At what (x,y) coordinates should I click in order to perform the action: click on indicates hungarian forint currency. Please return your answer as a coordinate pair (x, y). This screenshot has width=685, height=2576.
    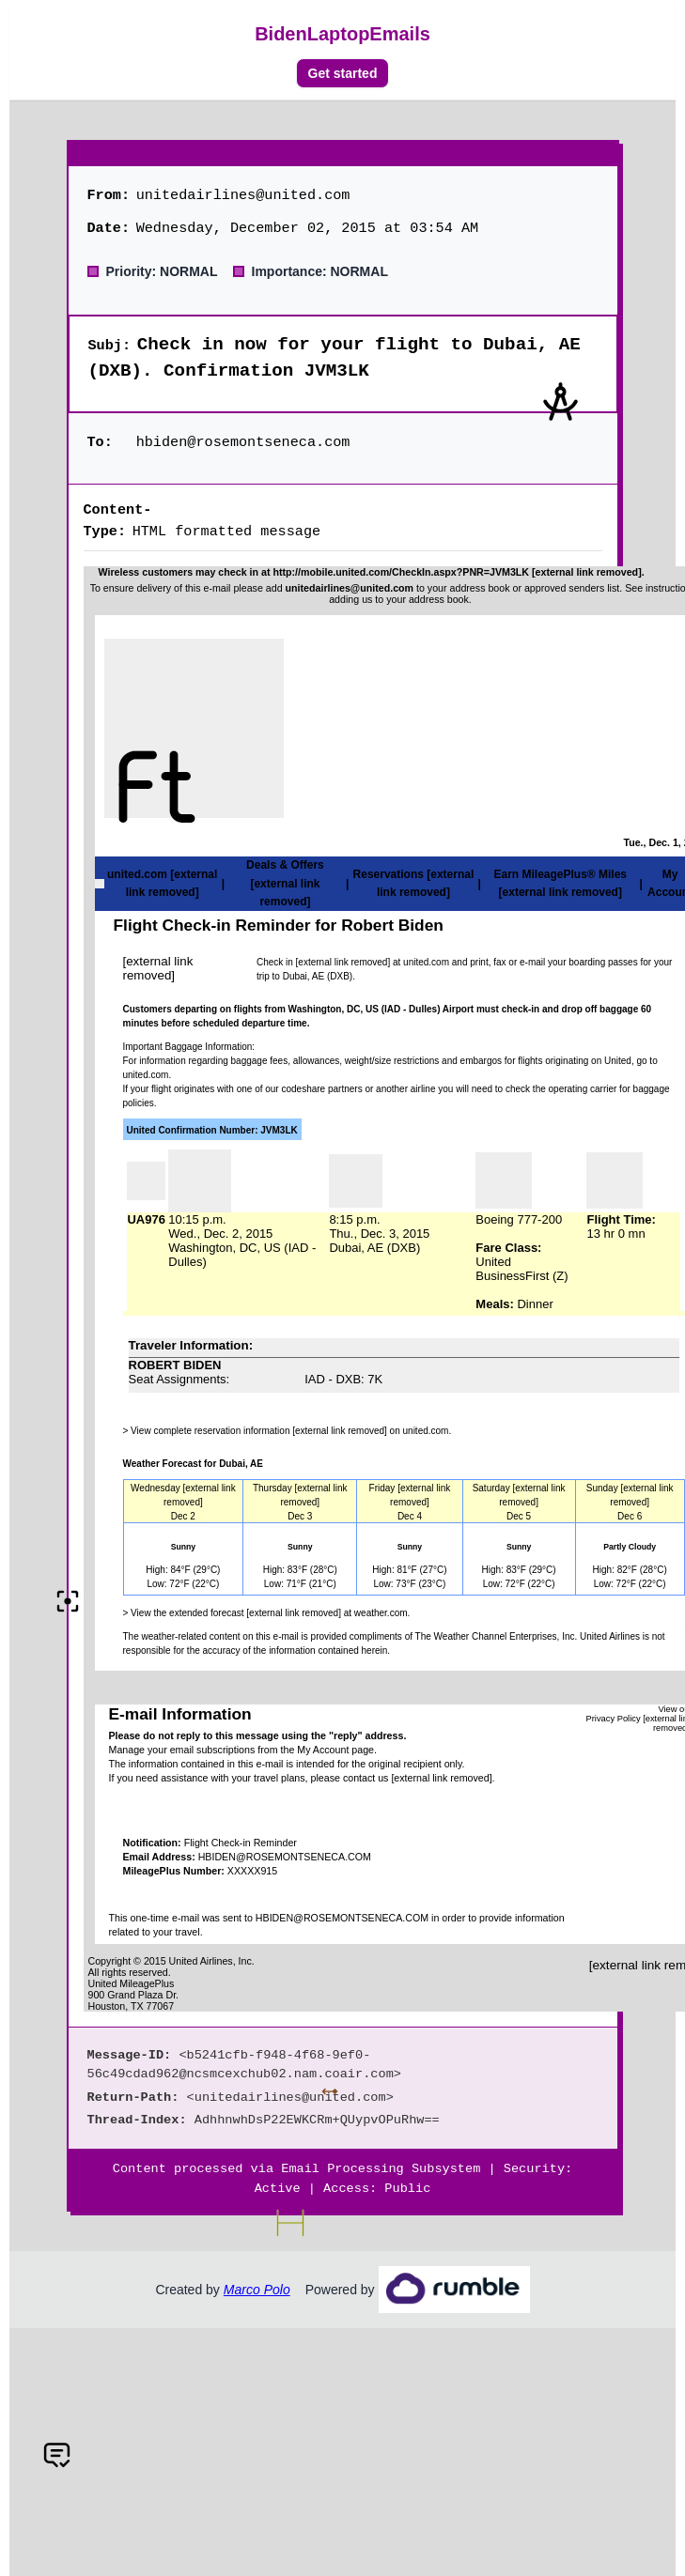
    Looking at the image, I should click on (157, 789).